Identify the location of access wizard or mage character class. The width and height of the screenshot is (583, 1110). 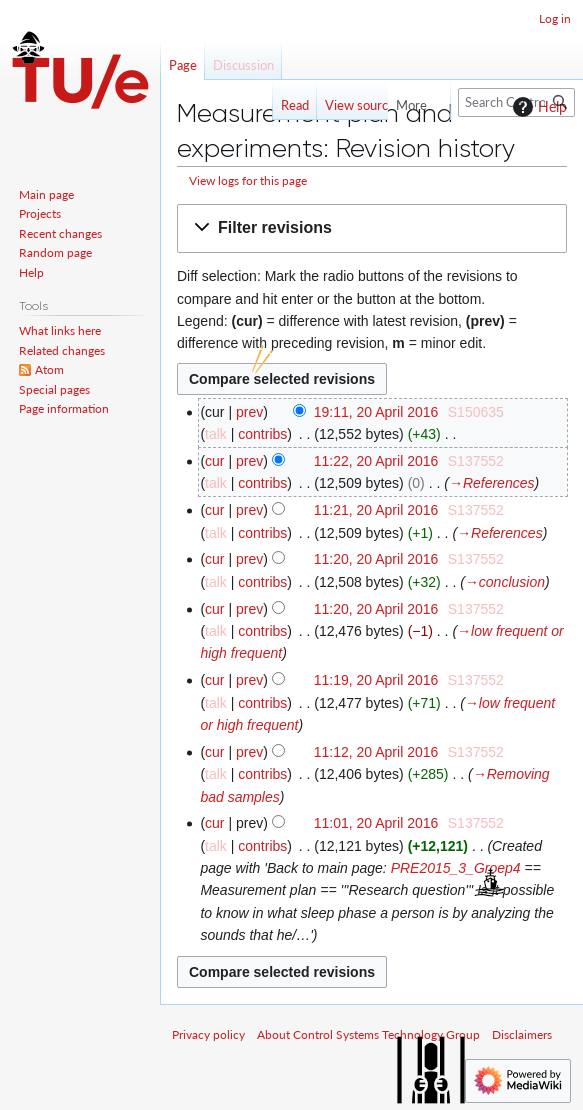
(28, 47).